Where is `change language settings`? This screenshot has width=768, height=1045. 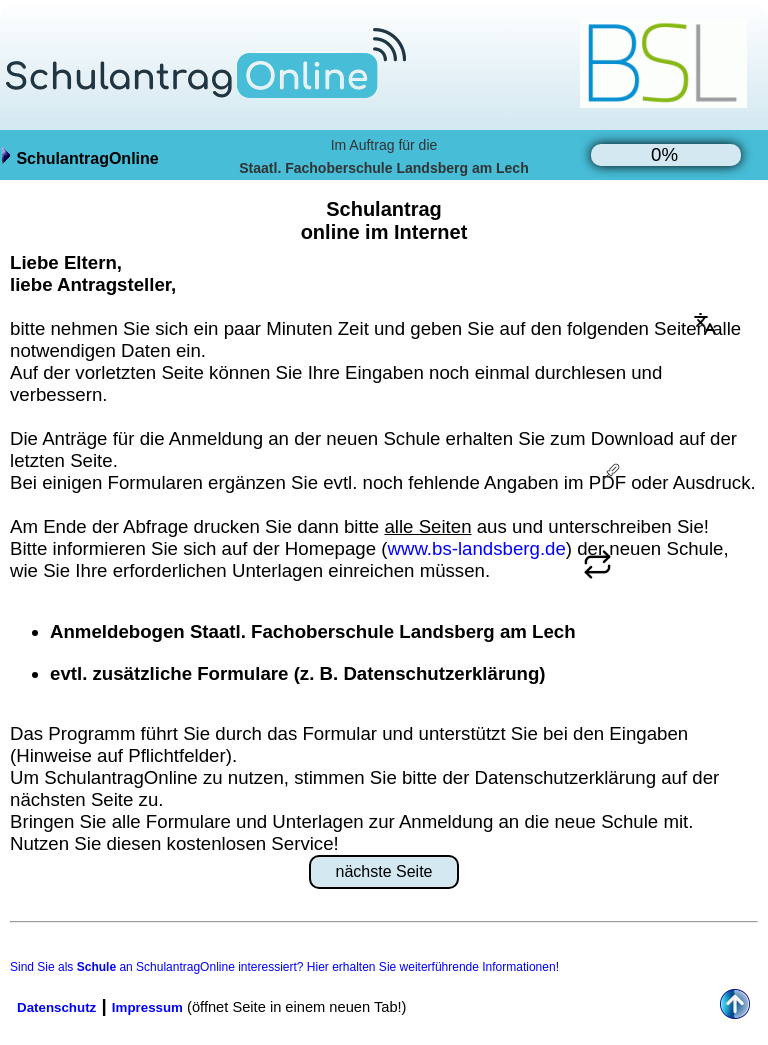
change language settings is located at coordinates (705, 324).